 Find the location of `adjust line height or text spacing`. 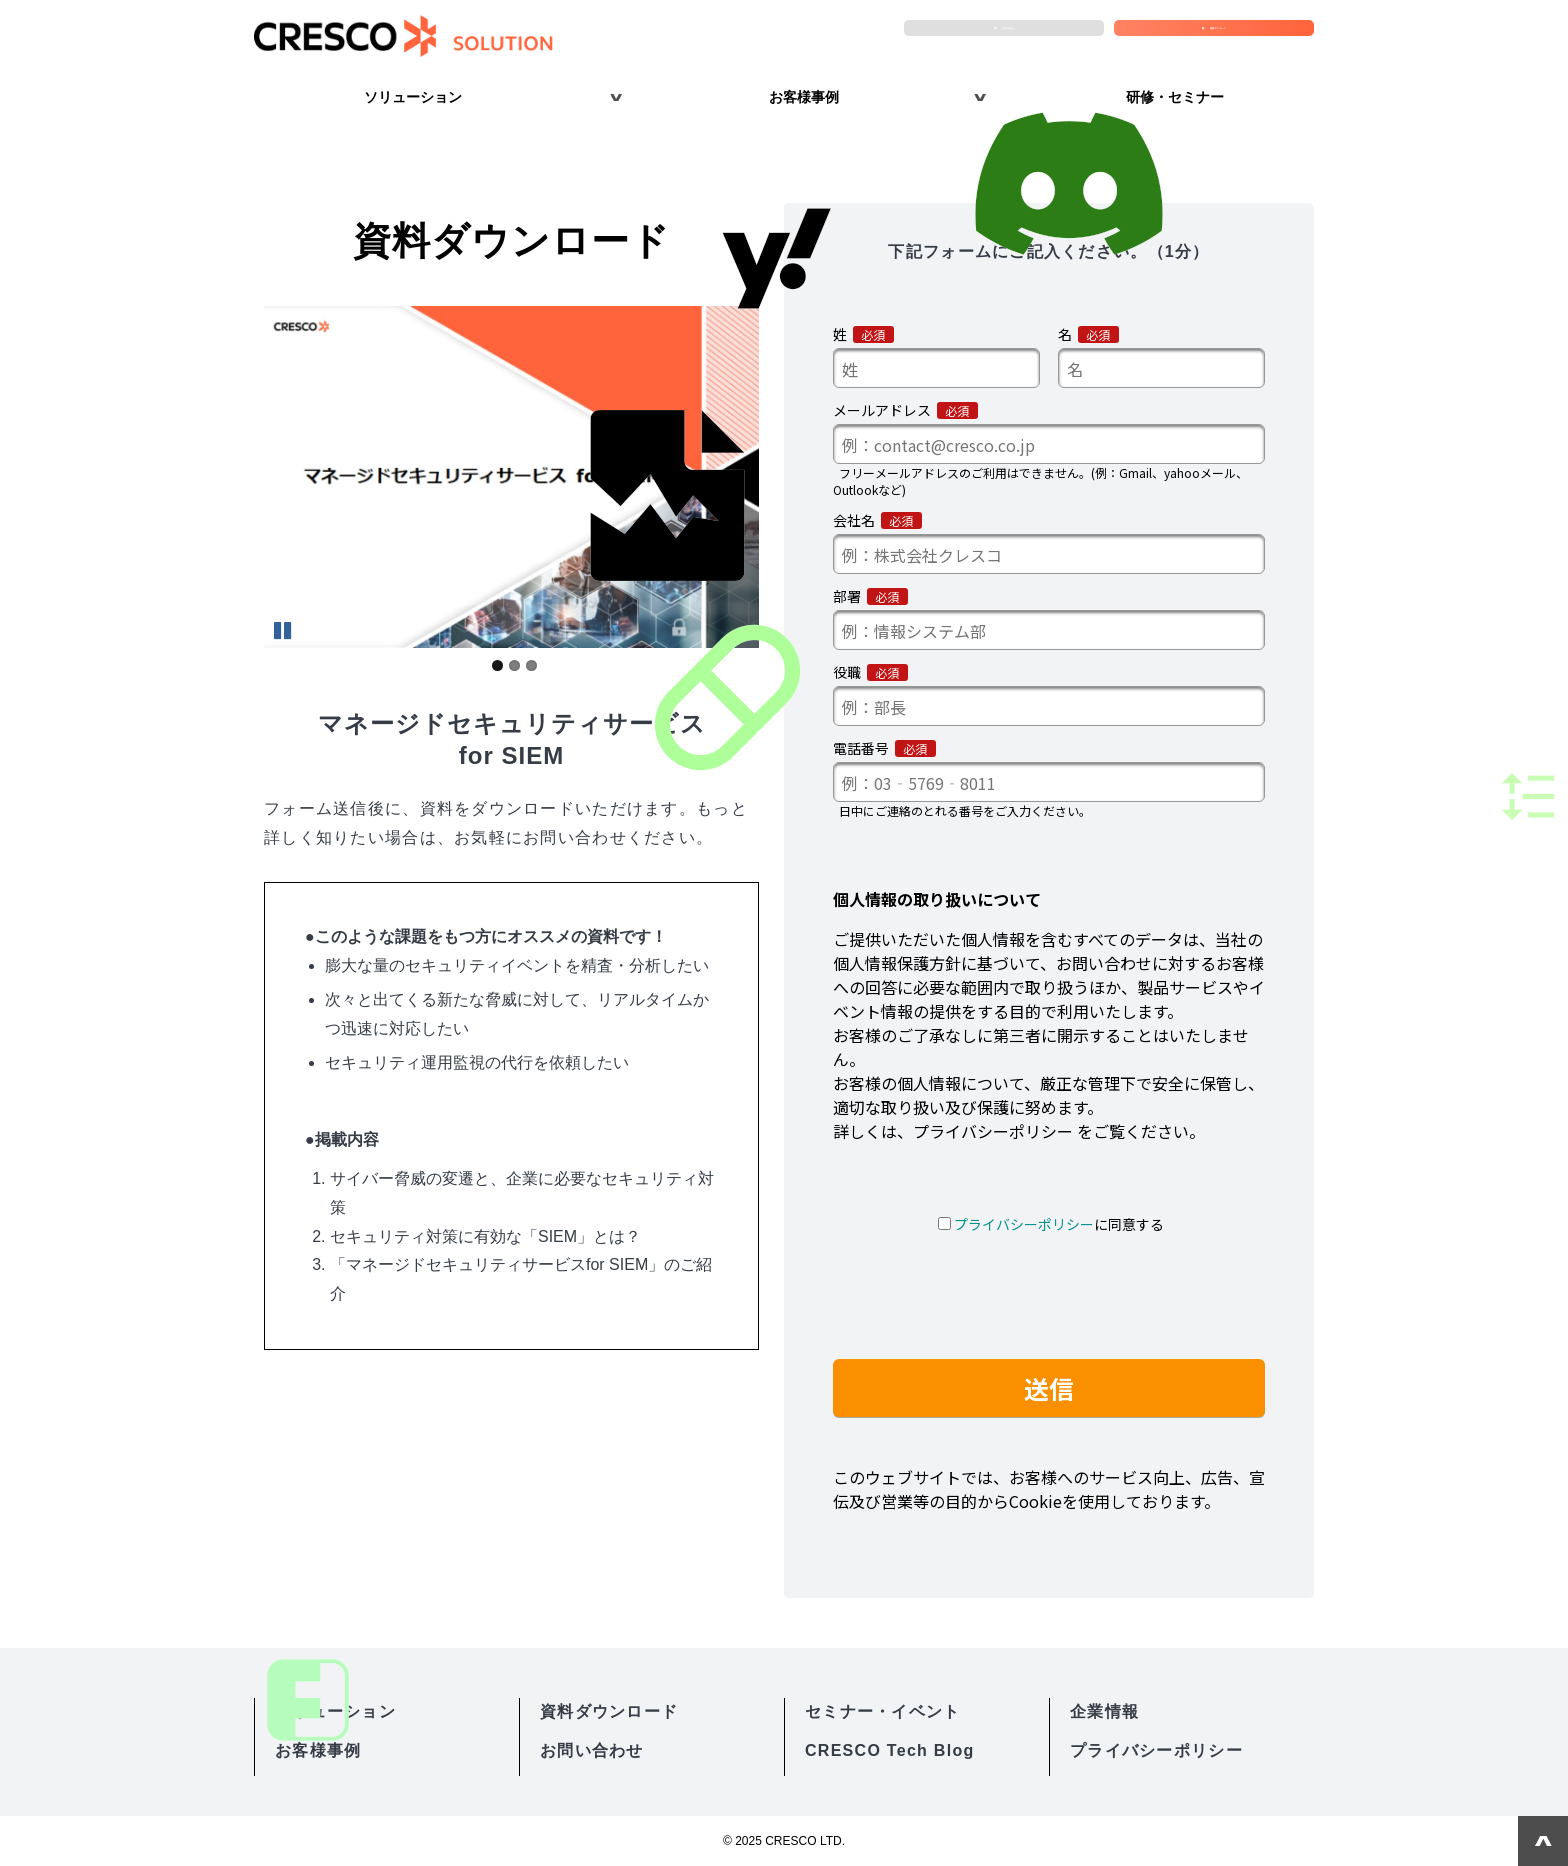

adjust line height or text spacing is located at coordinates (1530, 796).